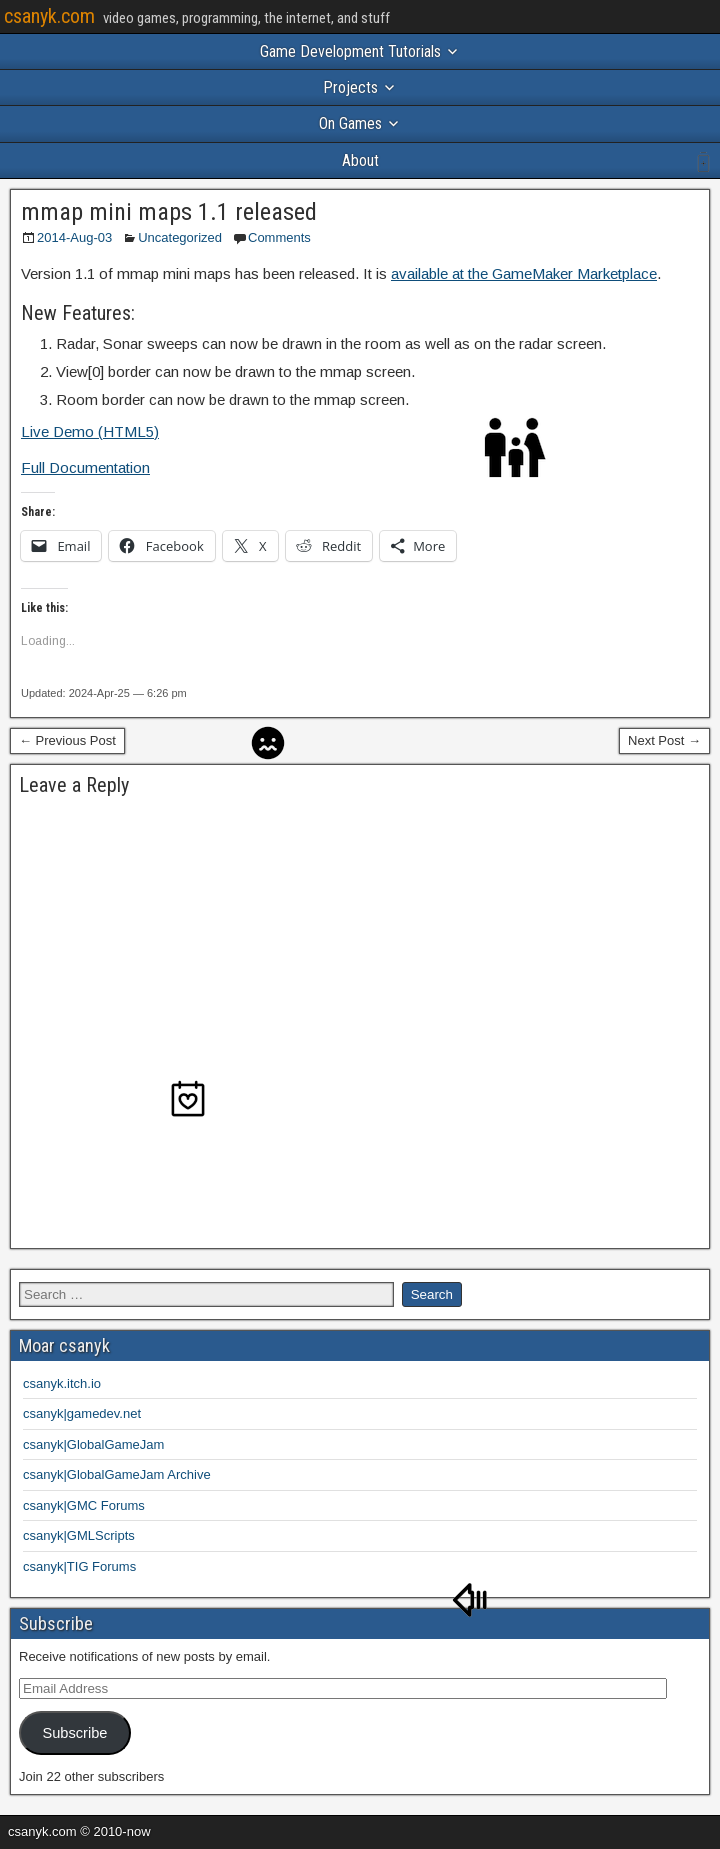 The image size is (720, 1849). What do you see at coordinates (514, 447) in the screenshot?
I see `indicates family restroom facility nearby` at bounding box center [514, 447].